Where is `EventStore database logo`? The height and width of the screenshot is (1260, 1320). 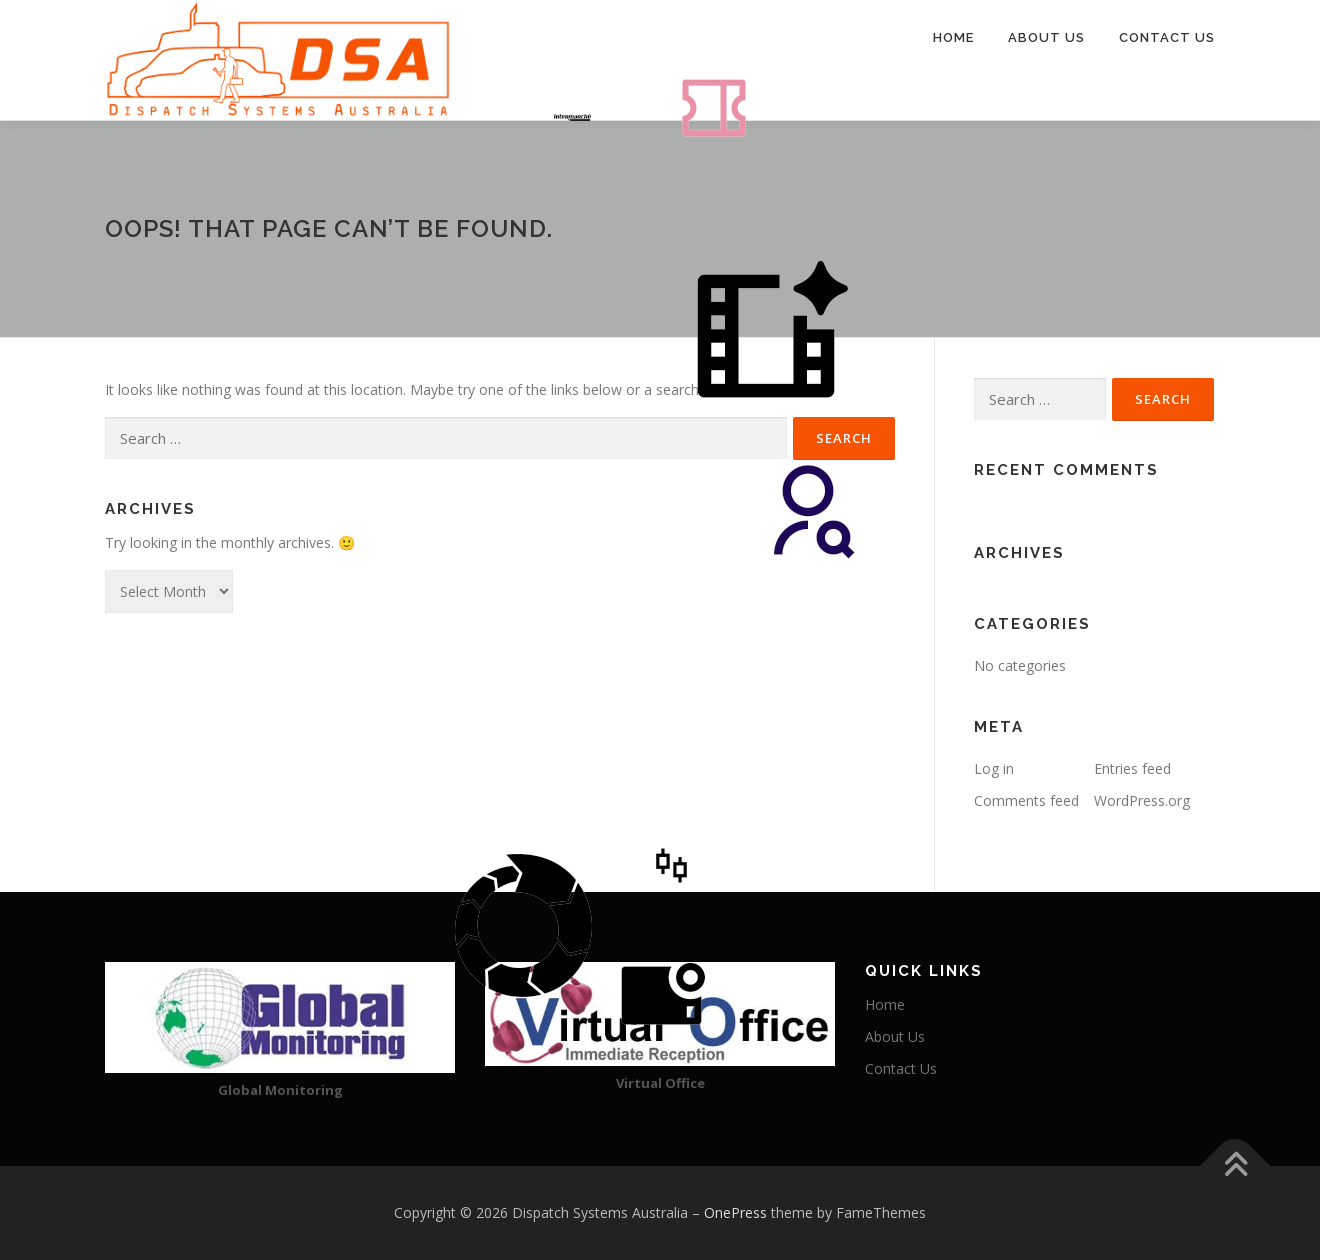 EventStore database logo is located at coordinates (523, 925).